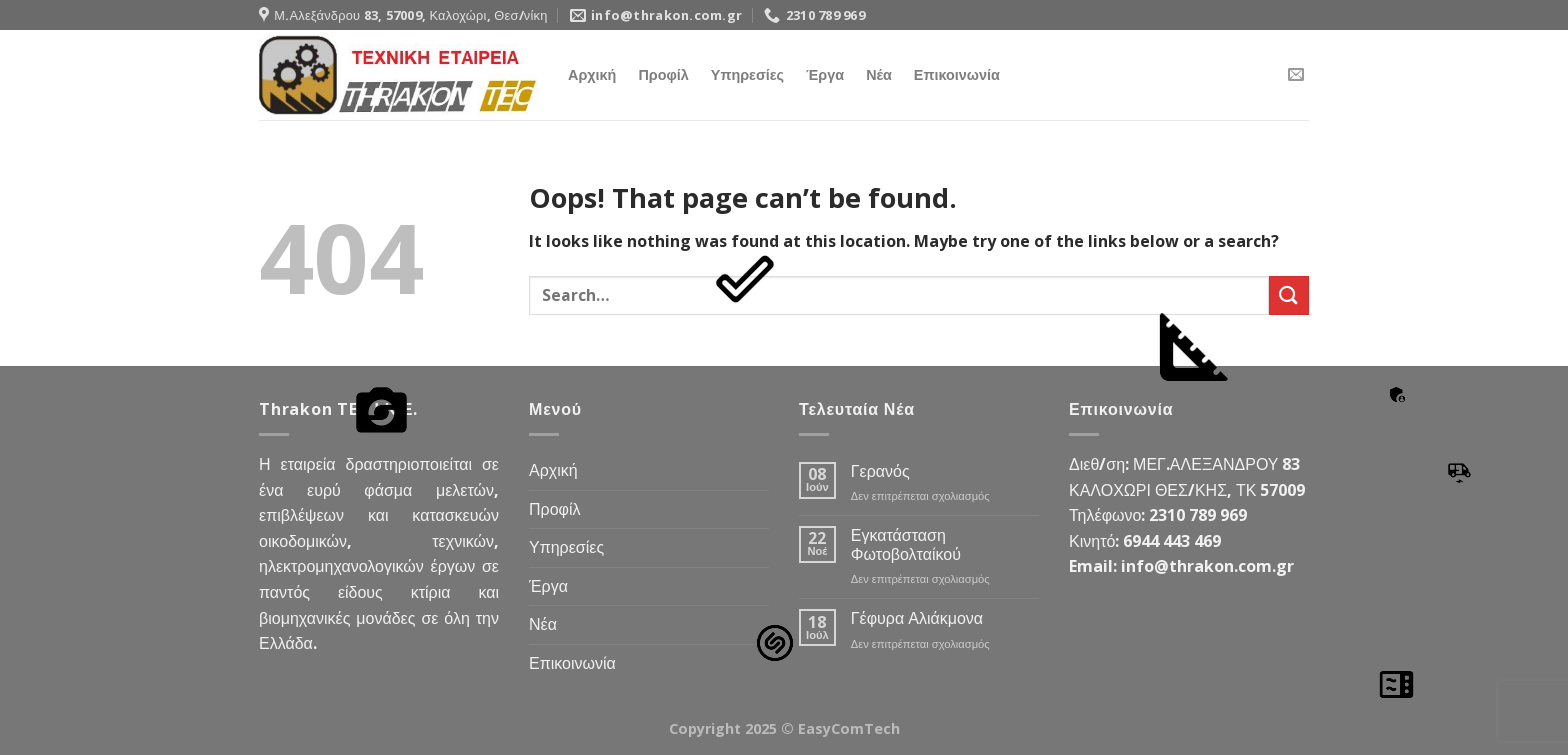 The image size is (1568, 755). What do you see at coordinates (1195, 345) in the screenshot?
I see `measure area or square footage` at bounding box center [1195, 345].